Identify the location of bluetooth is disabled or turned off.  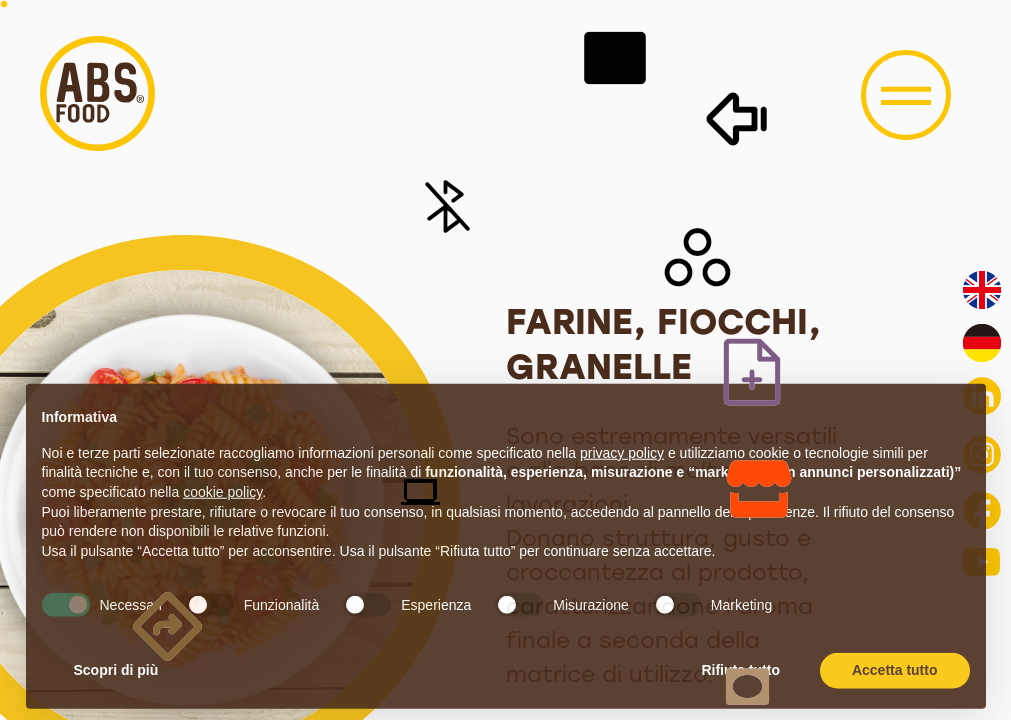
(445, 206).